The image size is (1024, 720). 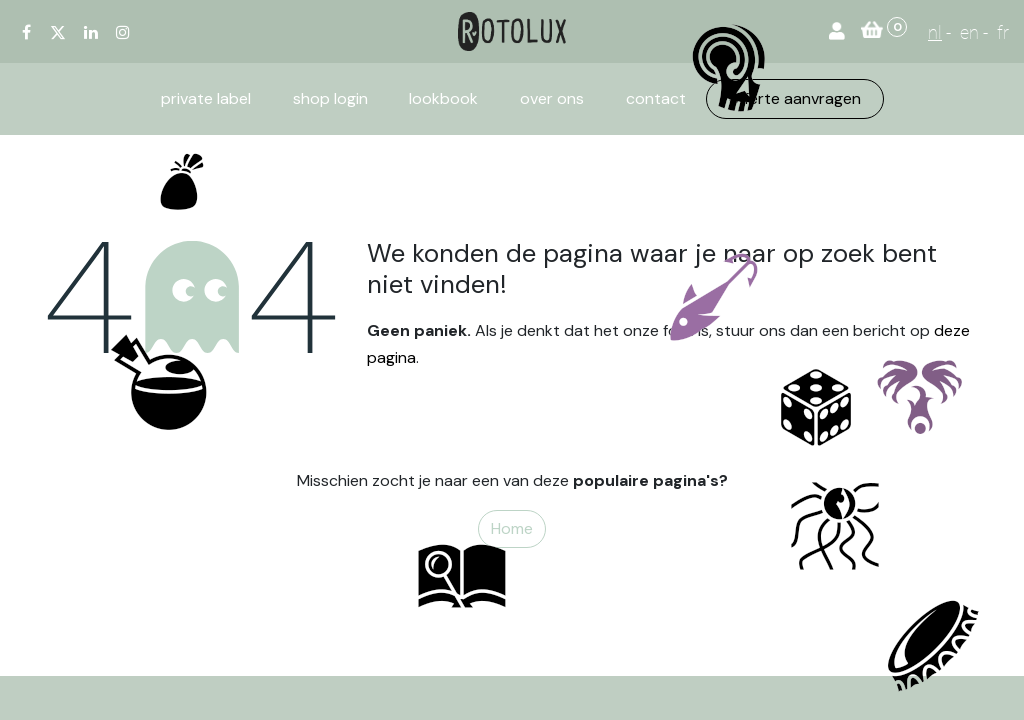 What do you see at coordinates (919, 392) in the screenshot?
I see `ignite or activate a fire-related feature` at bounding box center [919, 392].